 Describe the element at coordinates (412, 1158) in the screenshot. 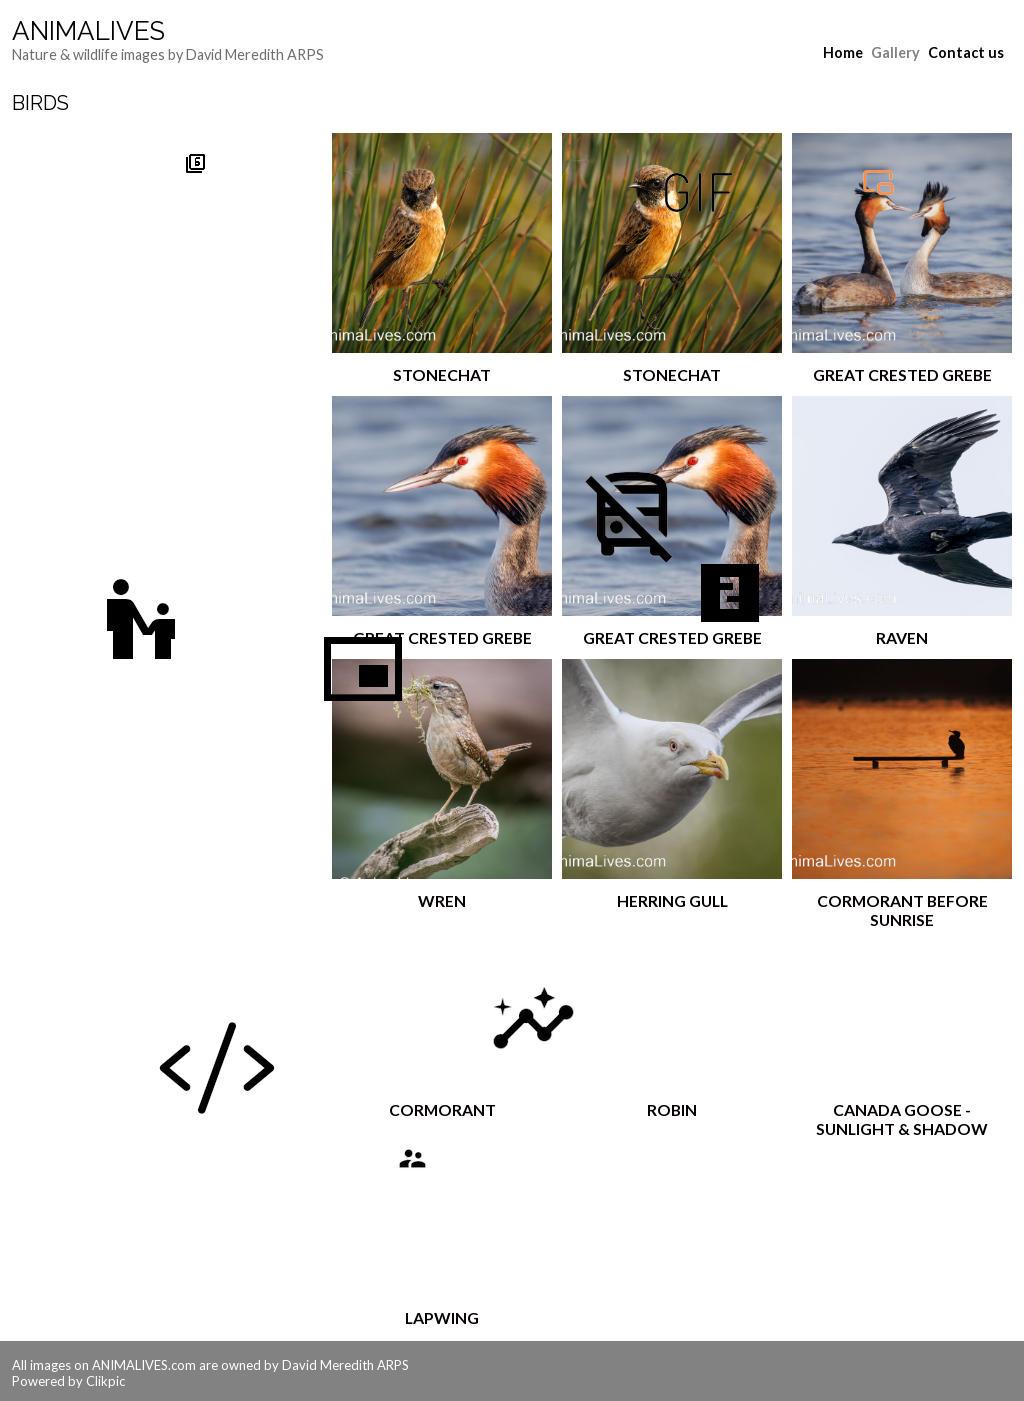

I see `manage team members or user accounts` at that location.